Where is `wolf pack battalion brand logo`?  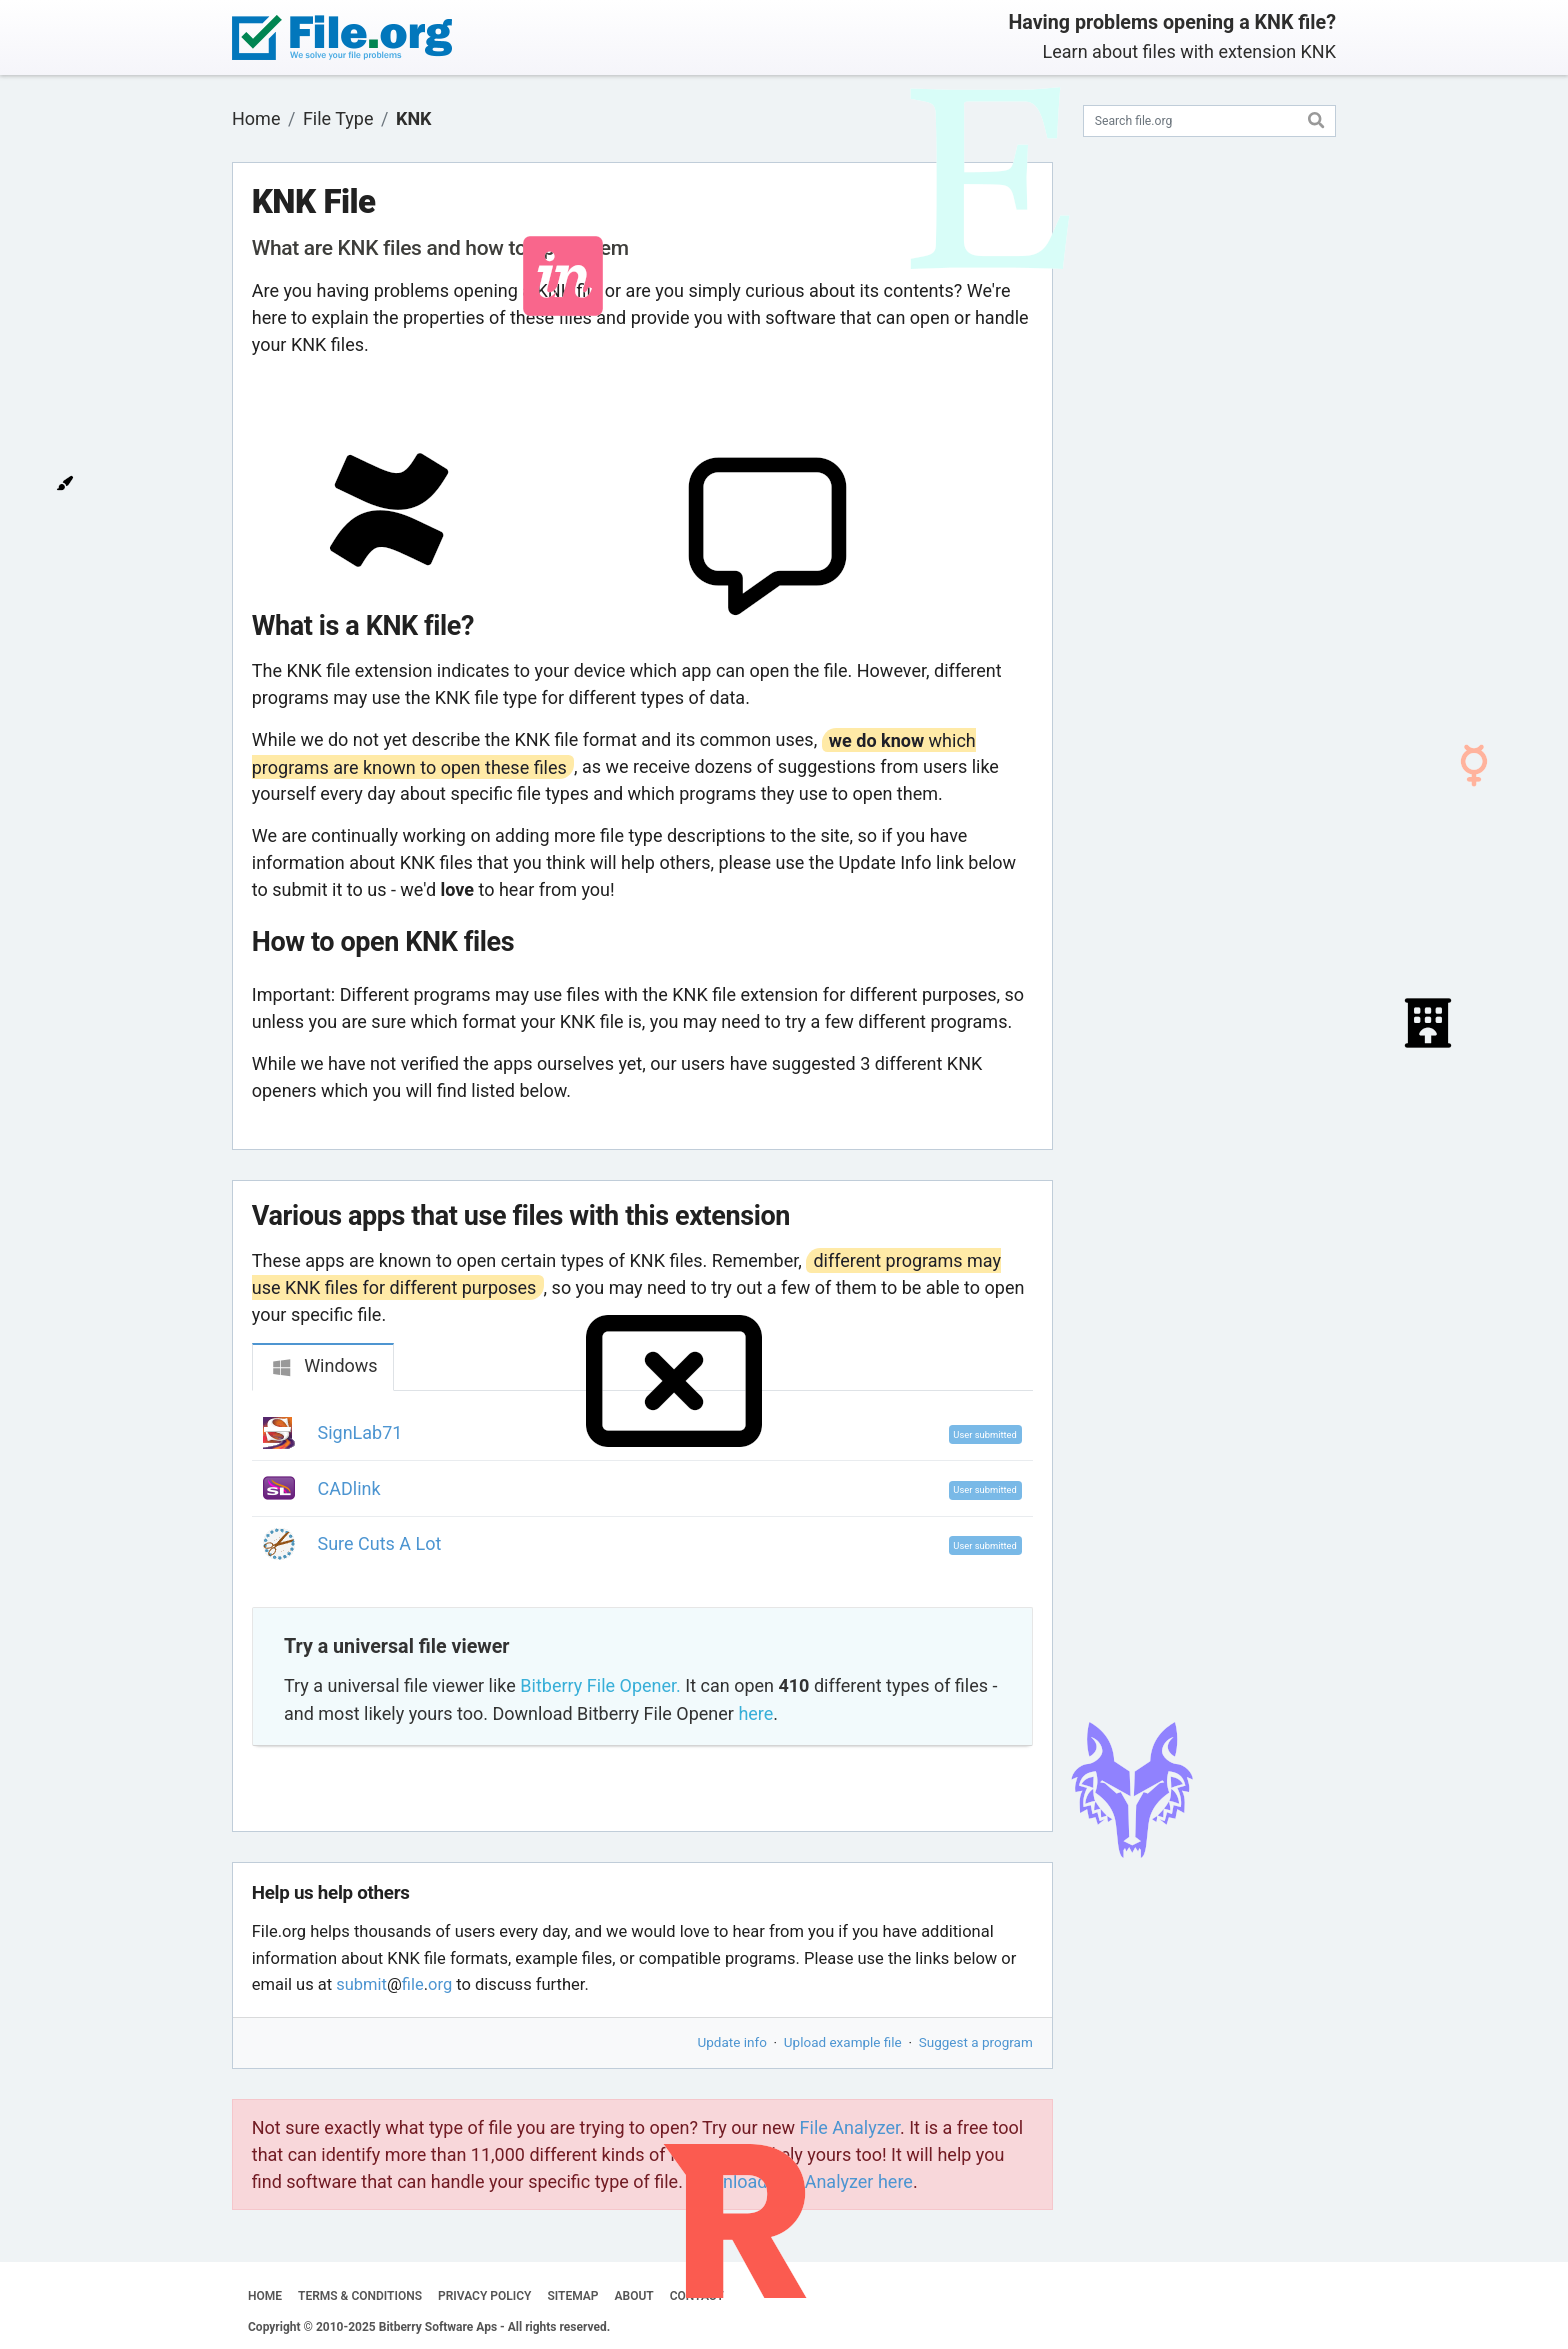
wolf pack battalion brand logo is located at coordinates (1132, 1790).